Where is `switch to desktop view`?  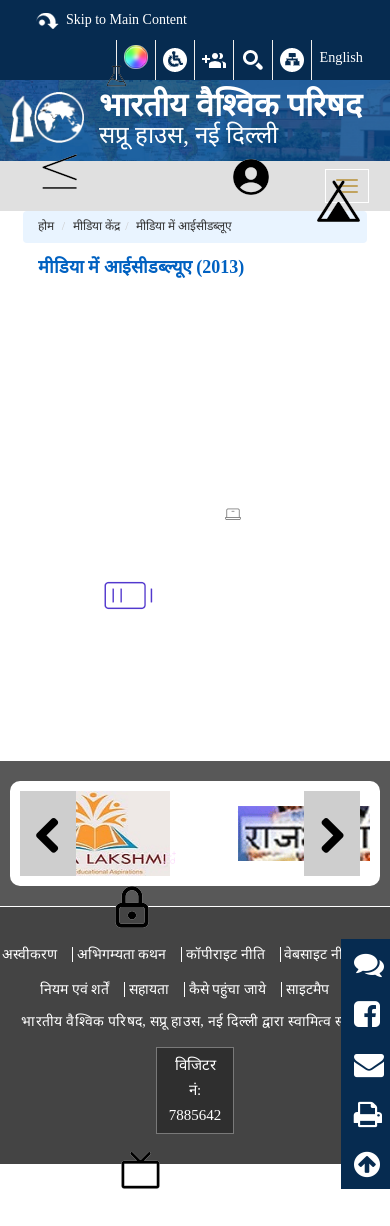
switch to desktop view is located at coordinates (233, 514).